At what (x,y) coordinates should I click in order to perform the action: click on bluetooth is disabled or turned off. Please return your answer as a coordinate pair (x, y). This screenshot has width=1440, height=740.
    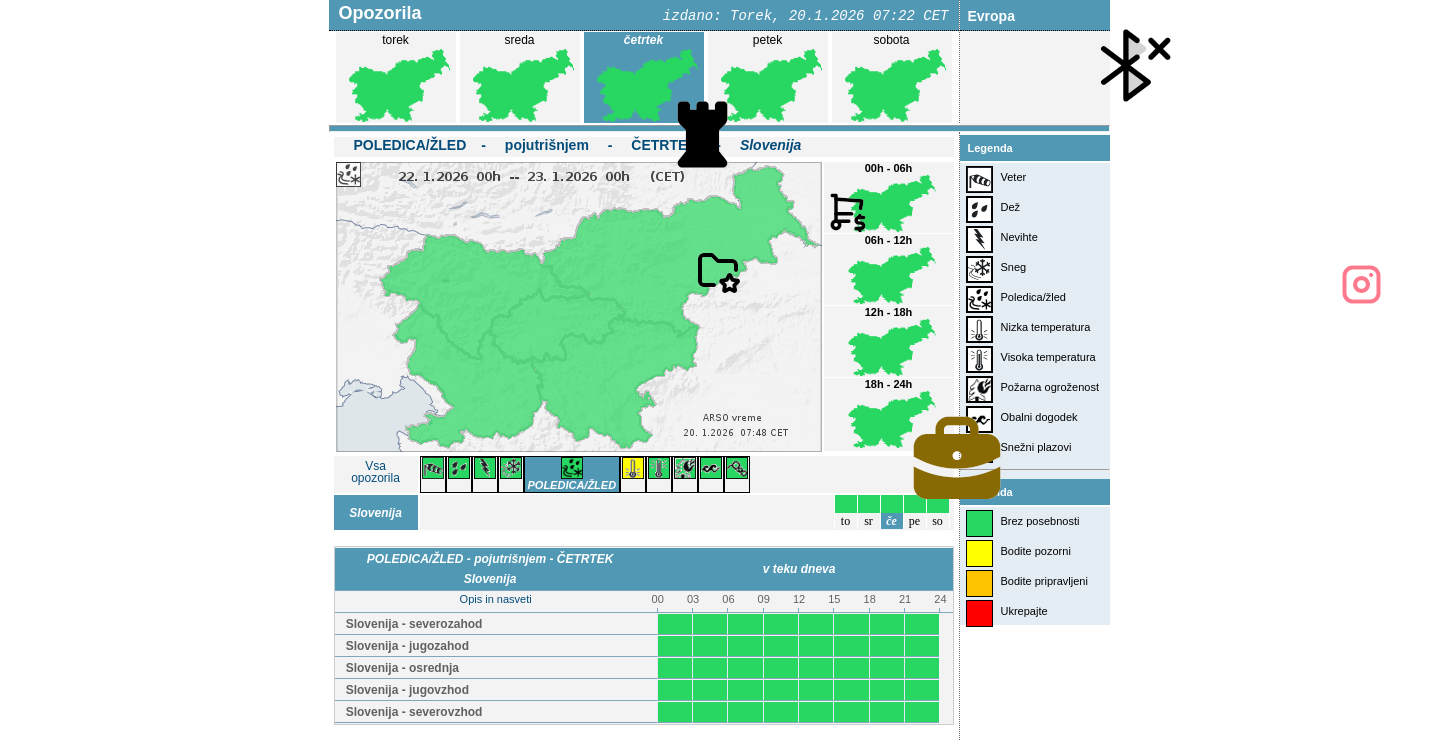
    Looking at the image, I should click on (1131, 65).